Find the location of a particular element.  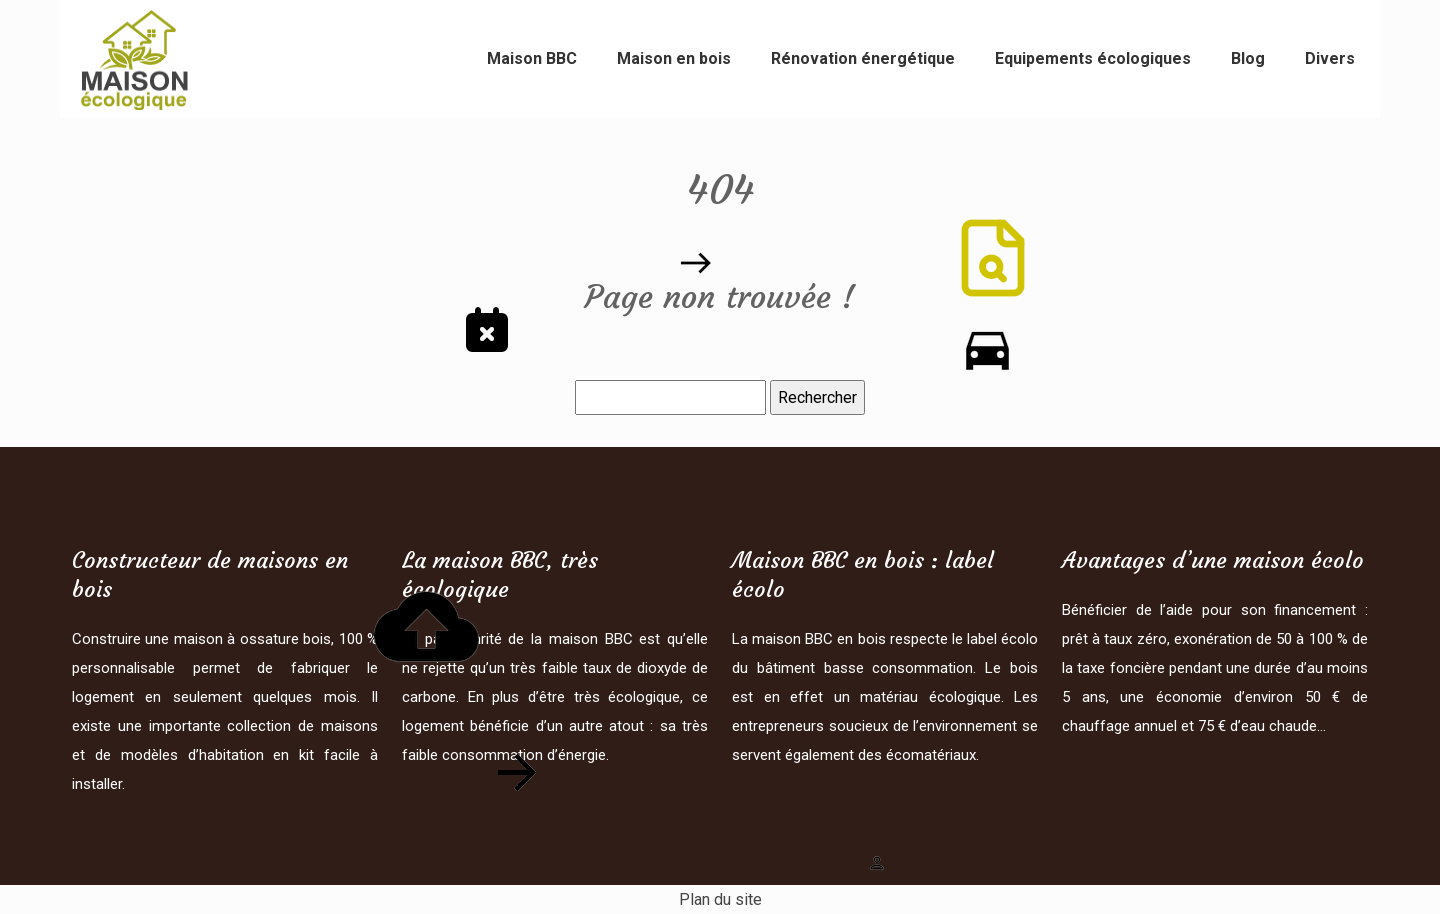

get driving directions is located at coordinates (987, 348).